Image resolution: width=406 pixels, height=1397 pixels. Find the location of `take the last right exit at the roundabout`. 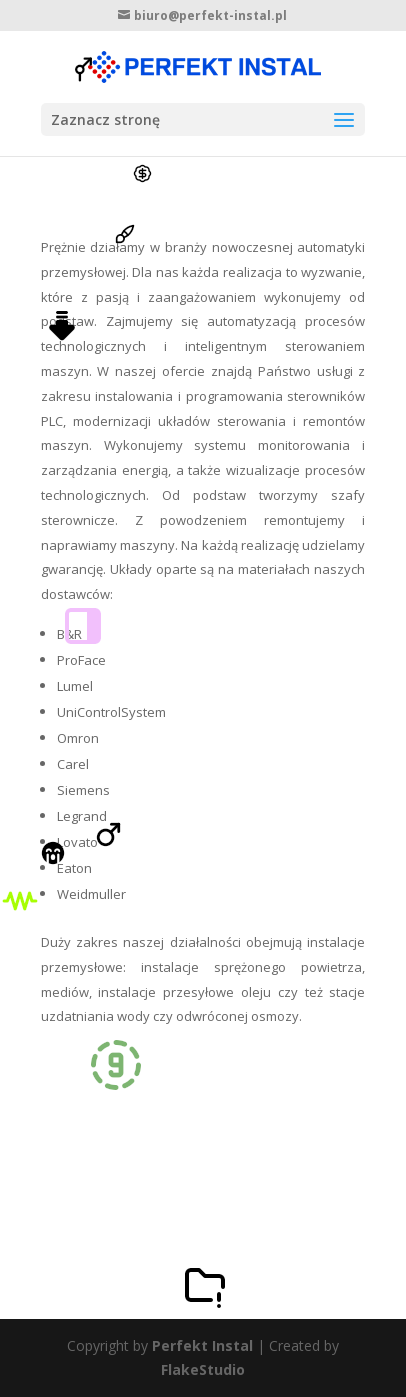

take the last right exit at the roundabout is located at coordinates (83, 69).